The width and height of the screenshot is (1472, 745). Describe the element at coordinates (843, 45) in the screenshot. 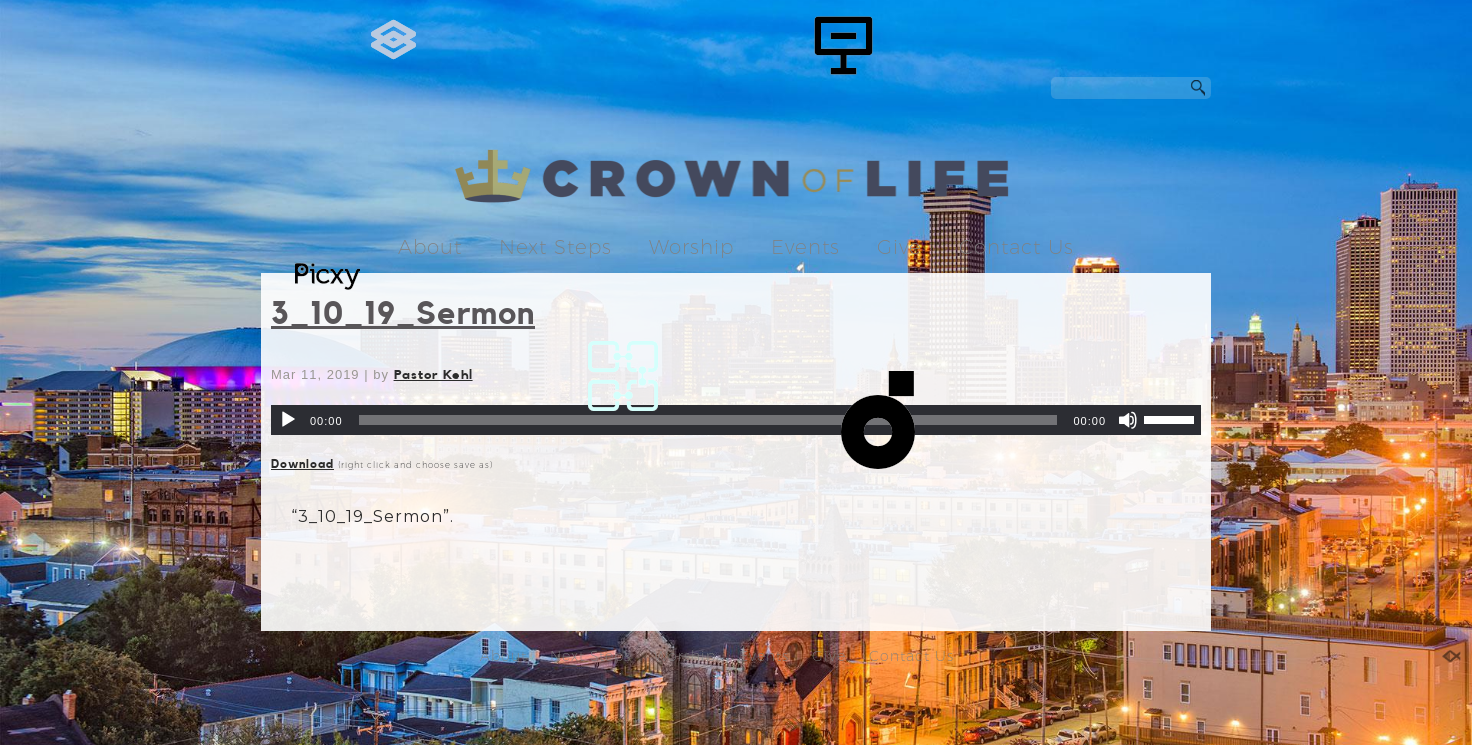

I see `indicates a reserved item or resource` at that location.